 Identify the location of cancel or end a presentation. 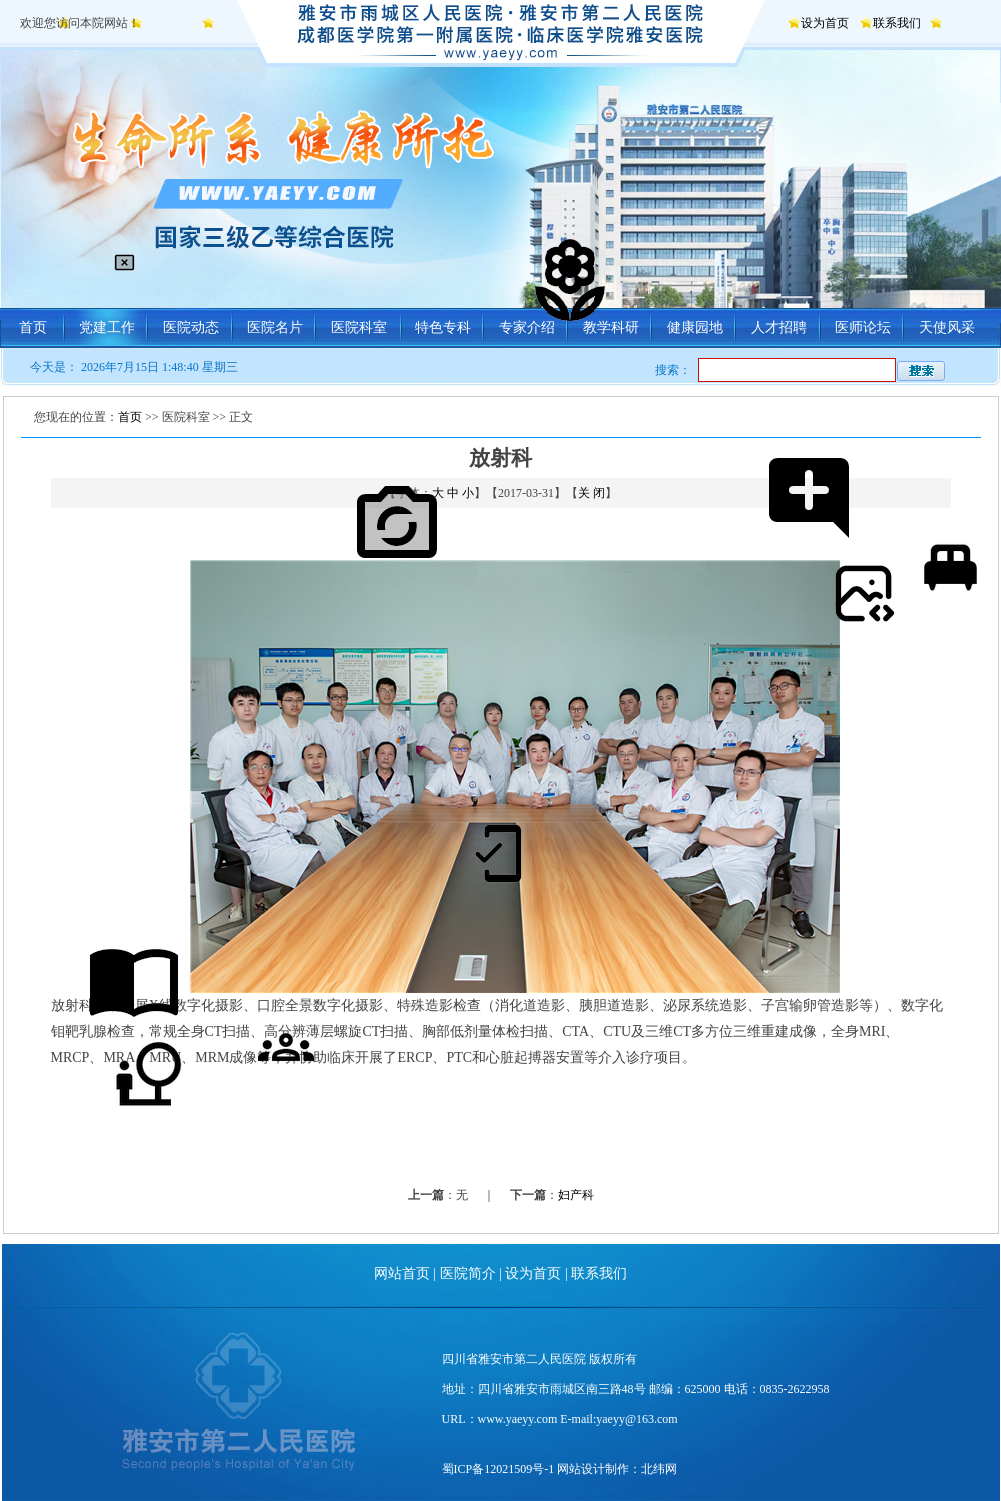
(124, 262).